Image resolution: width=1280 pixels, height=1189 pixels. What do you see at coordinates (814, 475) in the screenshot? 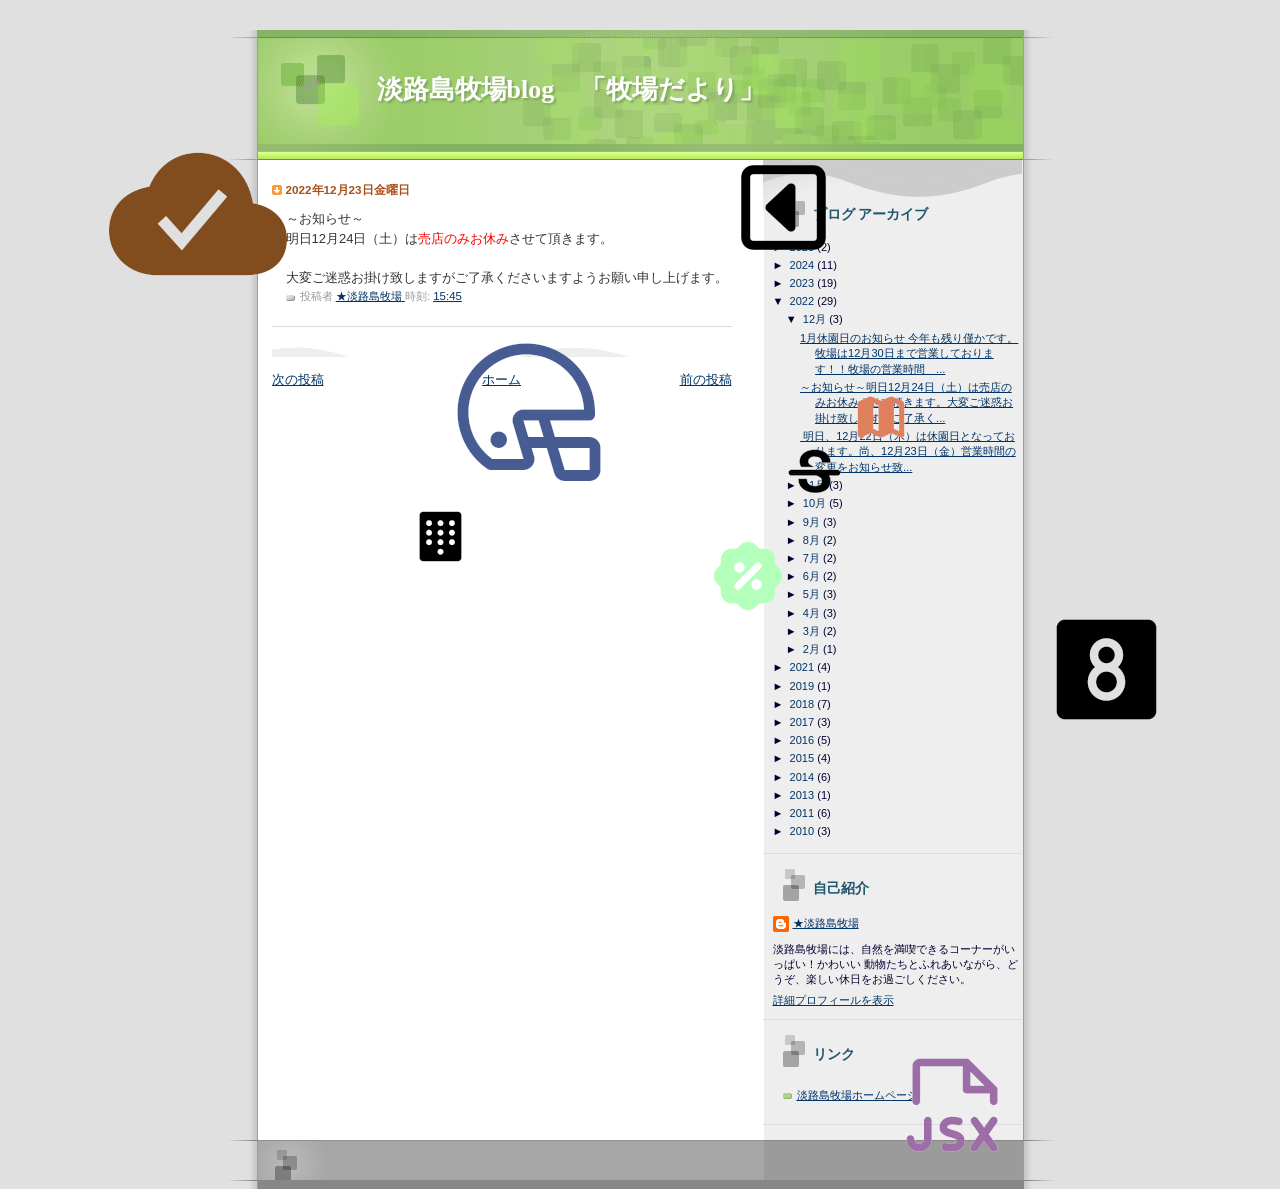
I see `apply strikethrough formatting to selected text` at bounding box center [814, 475].